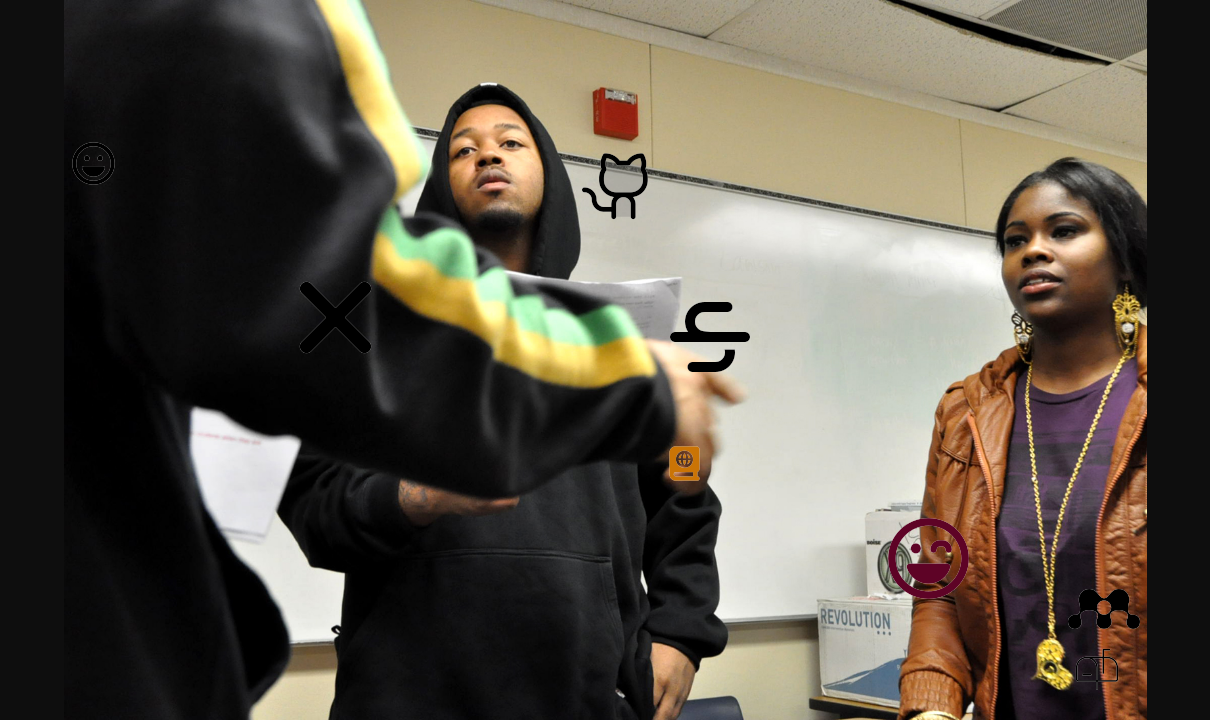 This screenshot has width=1210, height=720. I want to click on link to github repository, so click(621, 185).